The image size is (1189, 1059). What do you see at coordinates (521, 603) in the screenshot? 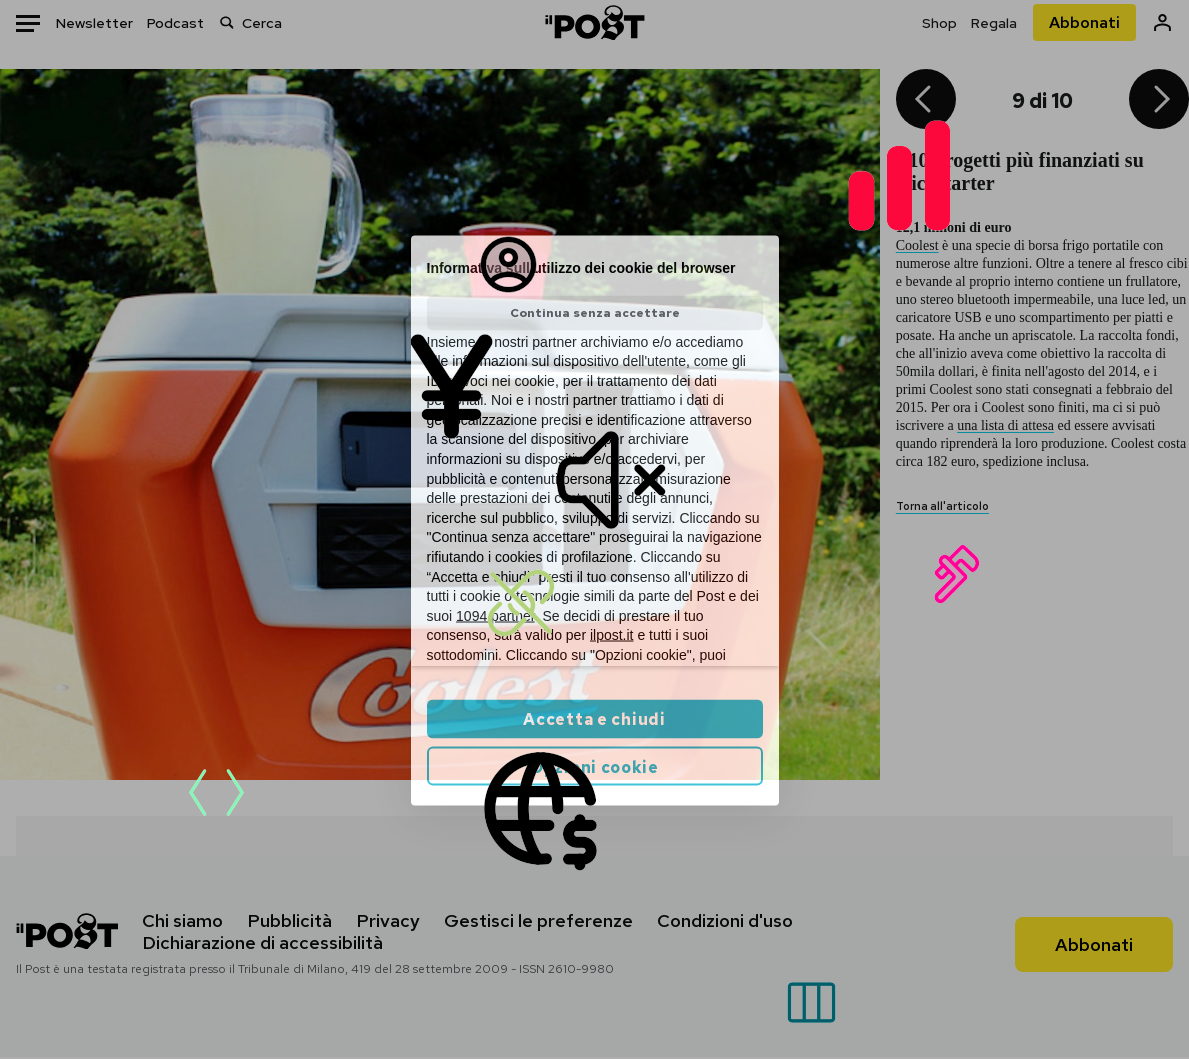
I see `unlink or disconnect a linked item` at bounding box center [521, 603].